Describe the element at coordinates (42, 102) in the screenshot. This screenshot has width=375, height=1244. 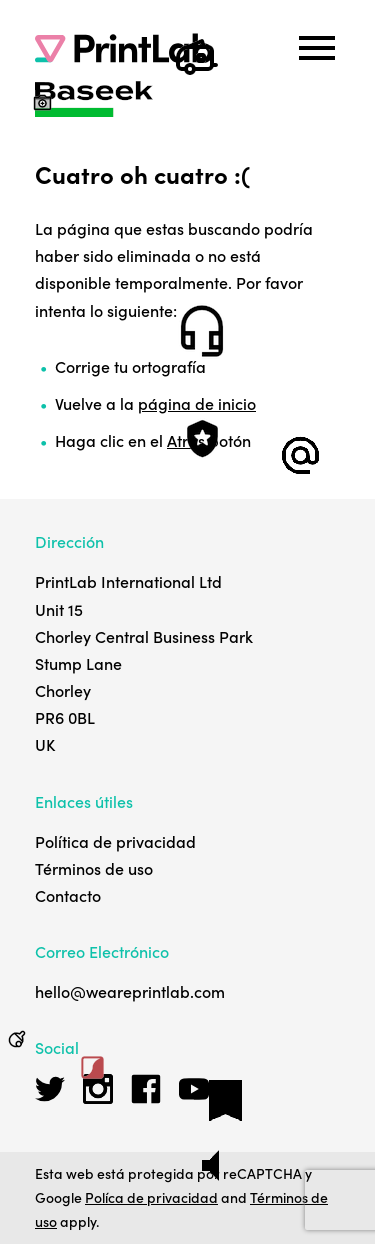
I see `enhance or improve photo quality` at that location.